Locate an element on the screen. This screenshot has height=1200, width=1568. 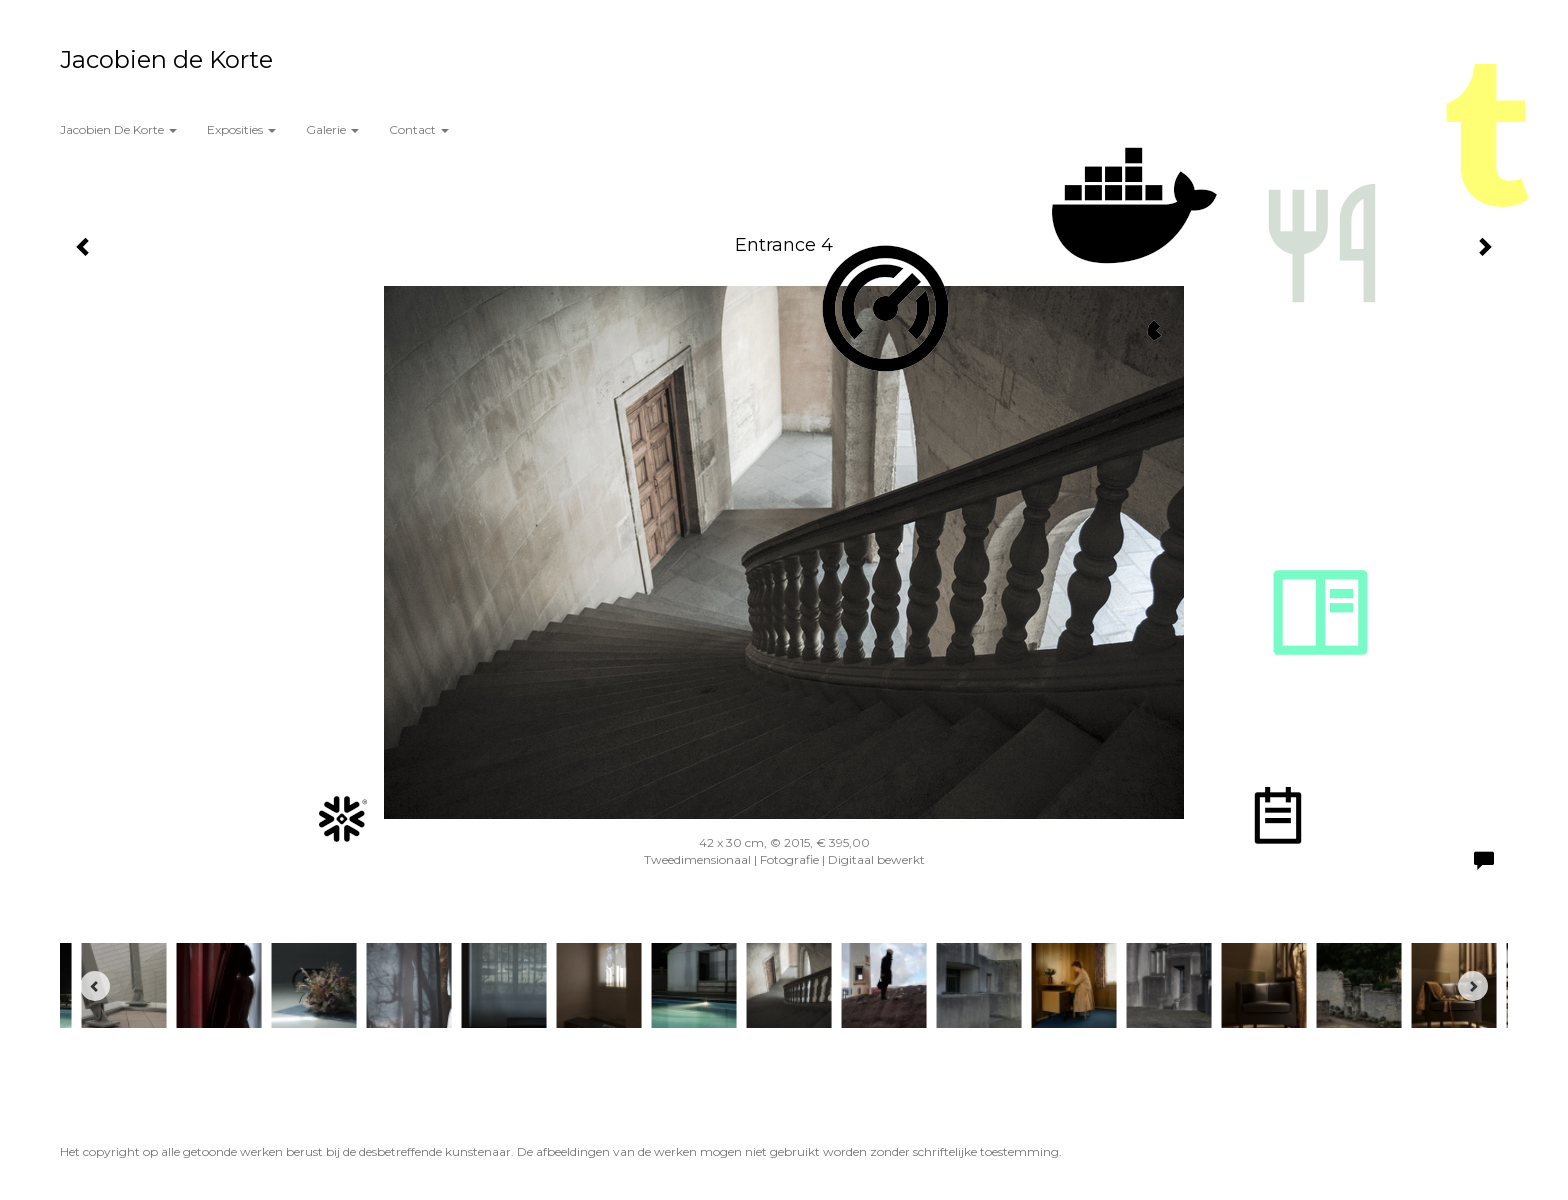
snowflake data cloud platform logo is located at coordinates (343, 819).